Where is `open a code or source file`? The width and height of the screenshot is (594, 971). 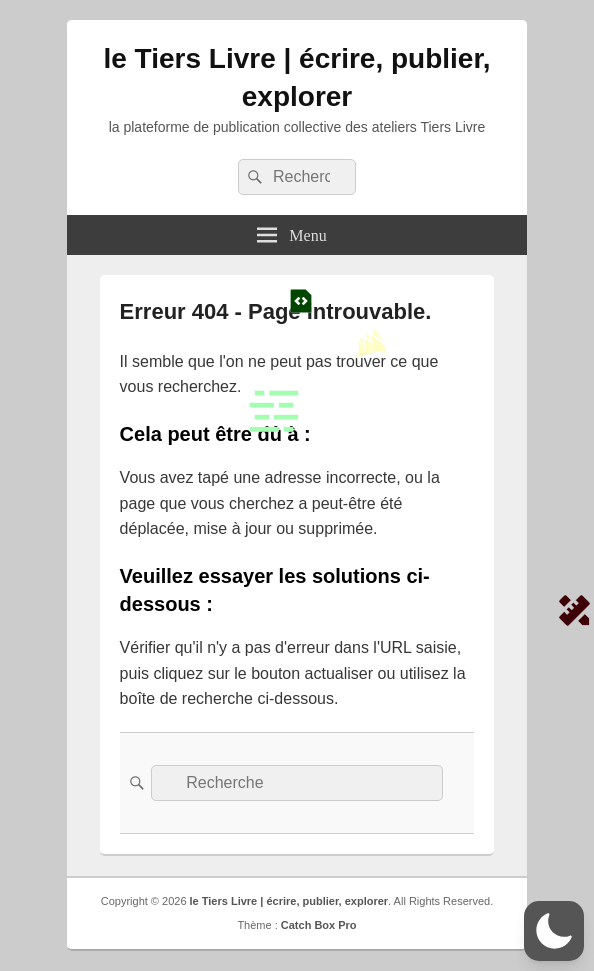
open a code or source file is located at coordinates (301, 301).